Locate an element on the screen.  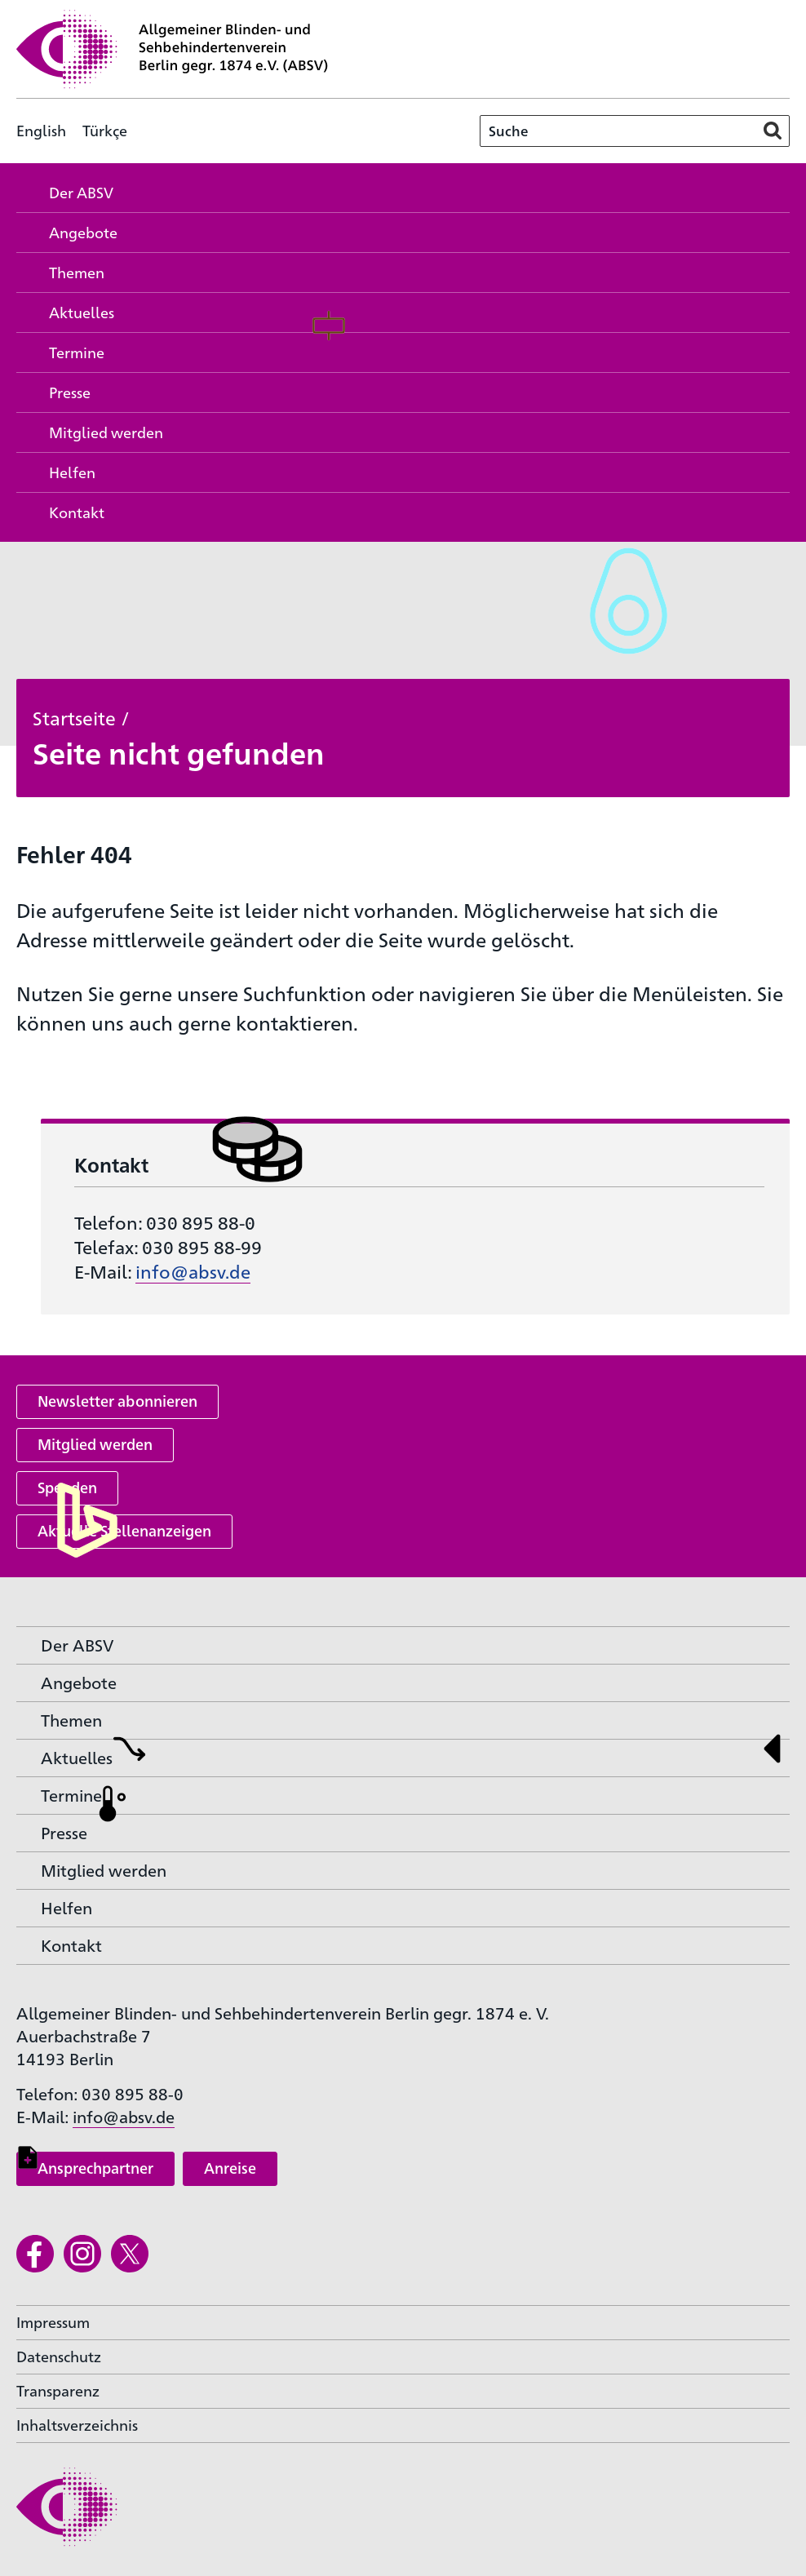
browse healthy food or recipe options is located at coordinates (628, 601).